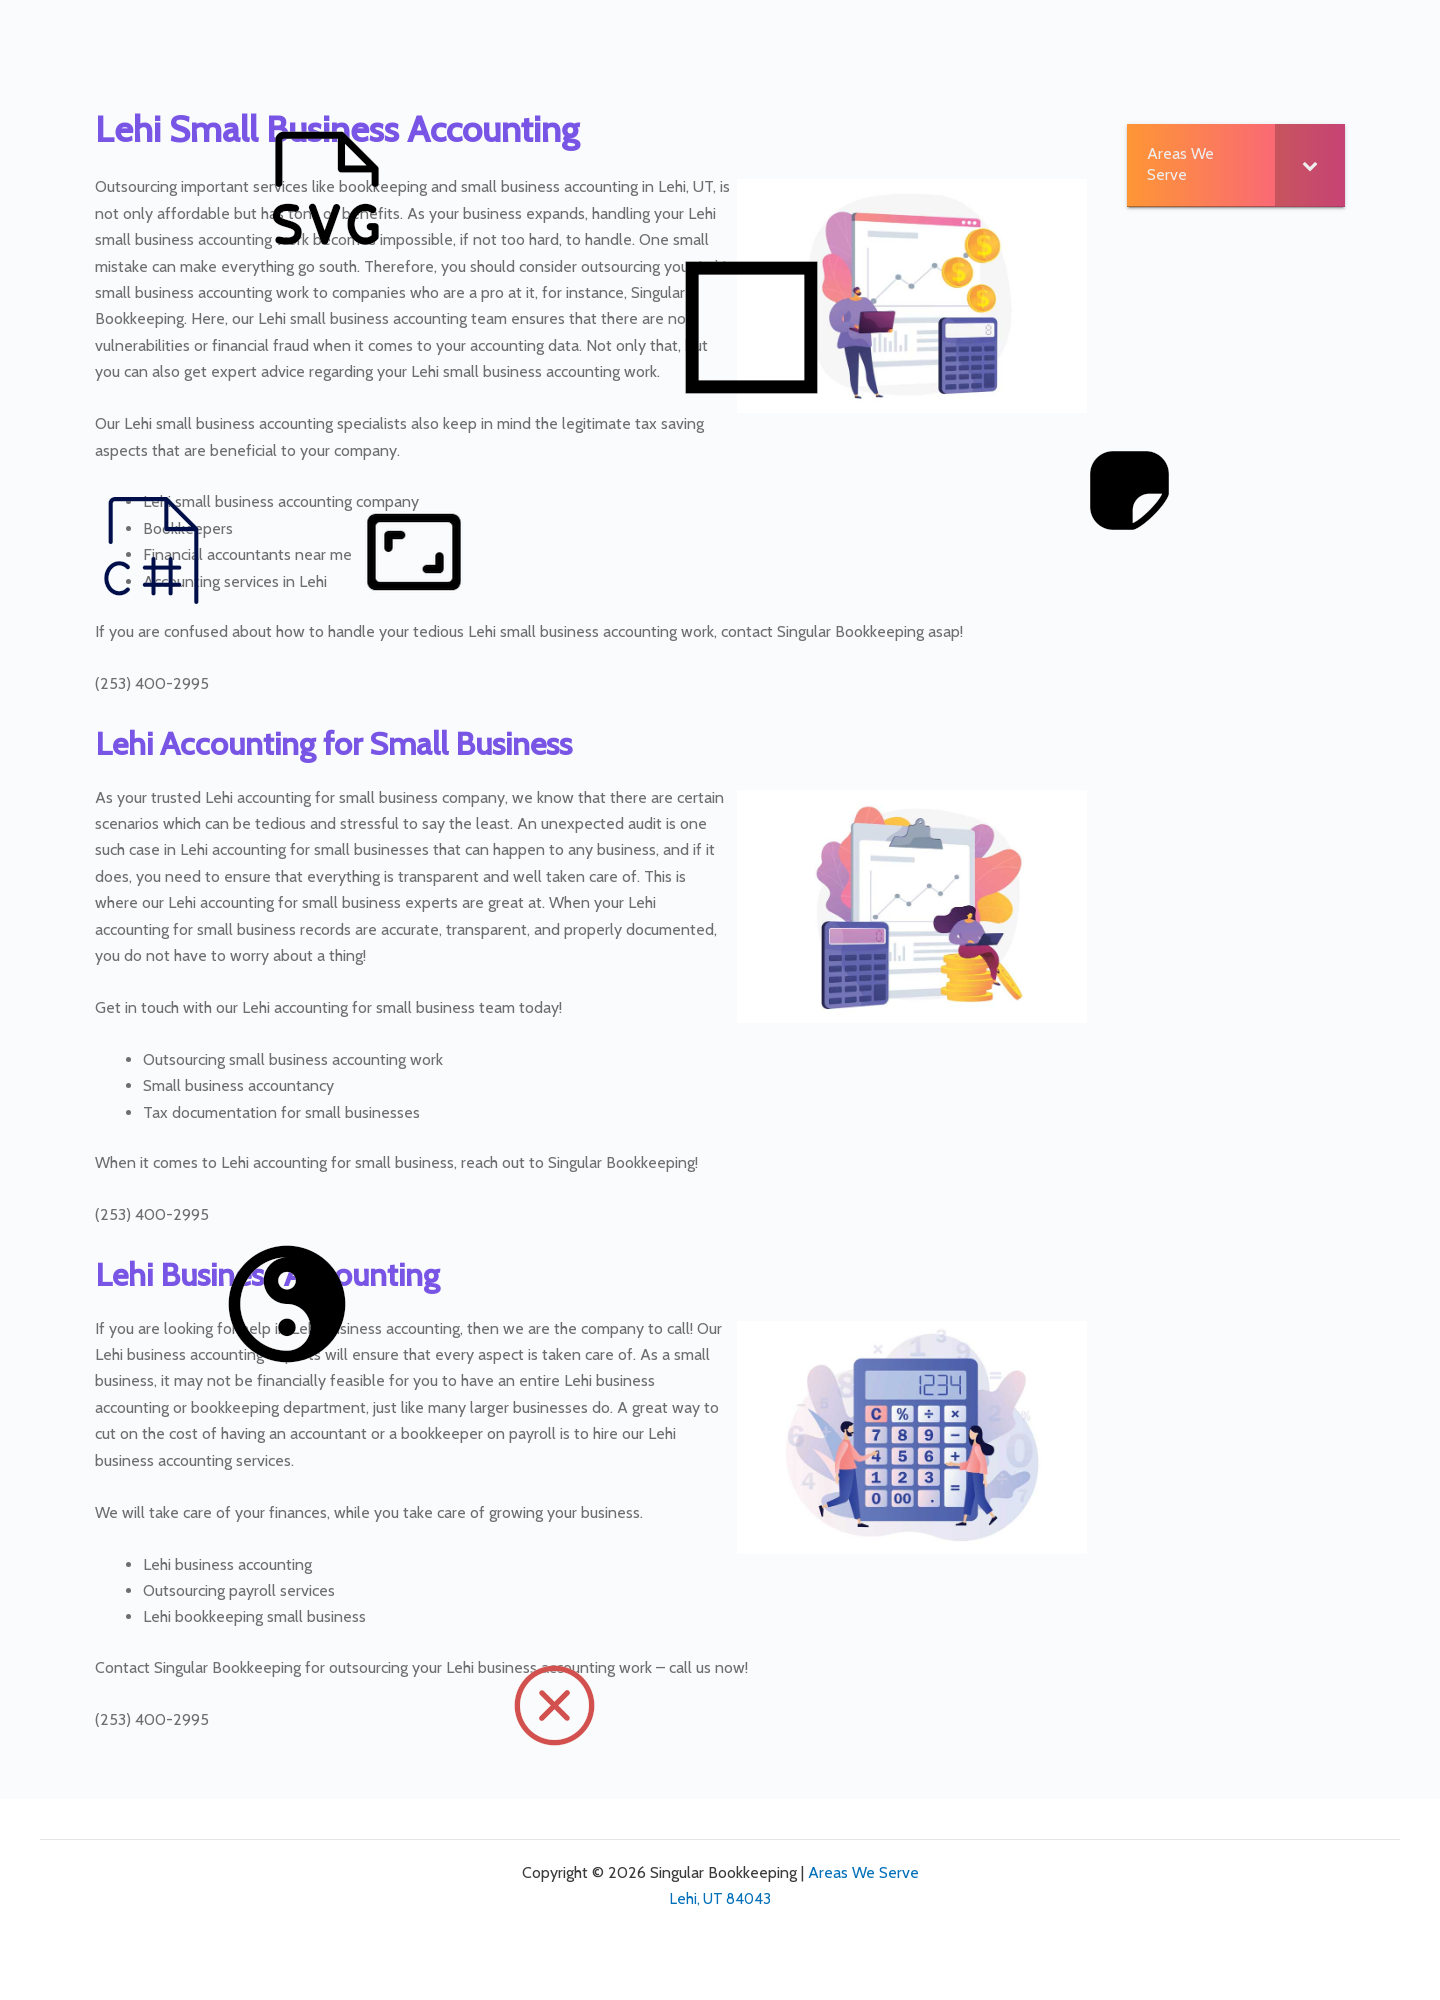 Image resolution: width=1440 pixels, height=2000 pixels. I want to click on close or dismiss a dialog, so click(554, 1705).